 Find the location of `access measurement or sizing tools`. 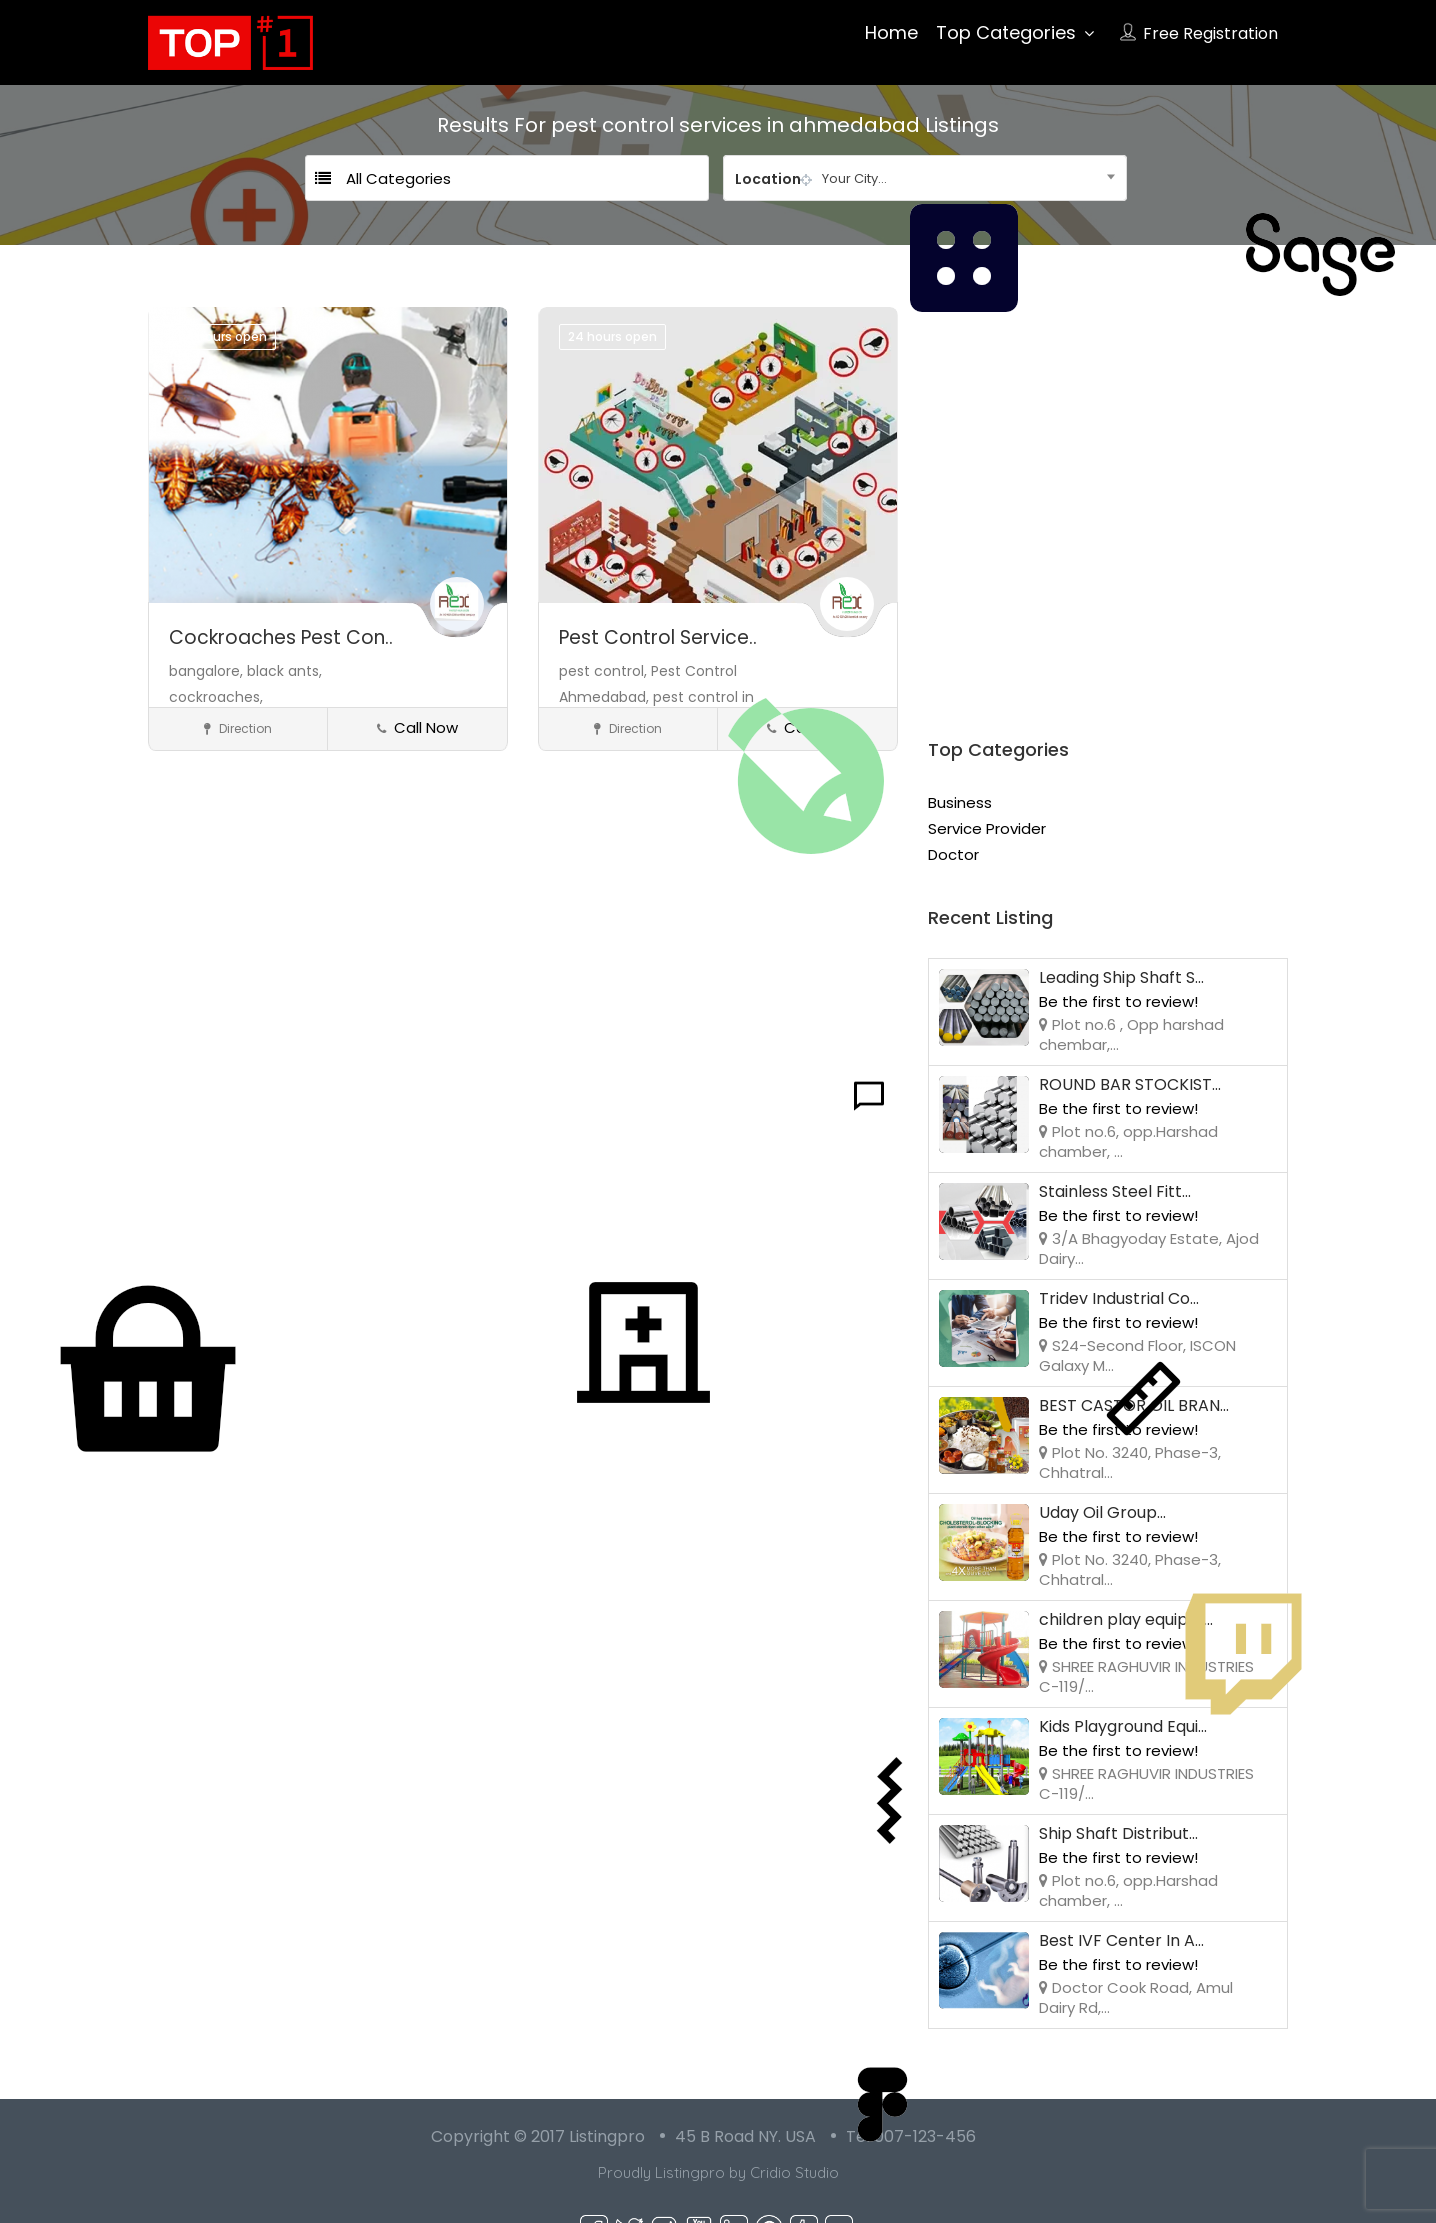

access measurement or sizing tools is located at coordinates (1143, 1396).